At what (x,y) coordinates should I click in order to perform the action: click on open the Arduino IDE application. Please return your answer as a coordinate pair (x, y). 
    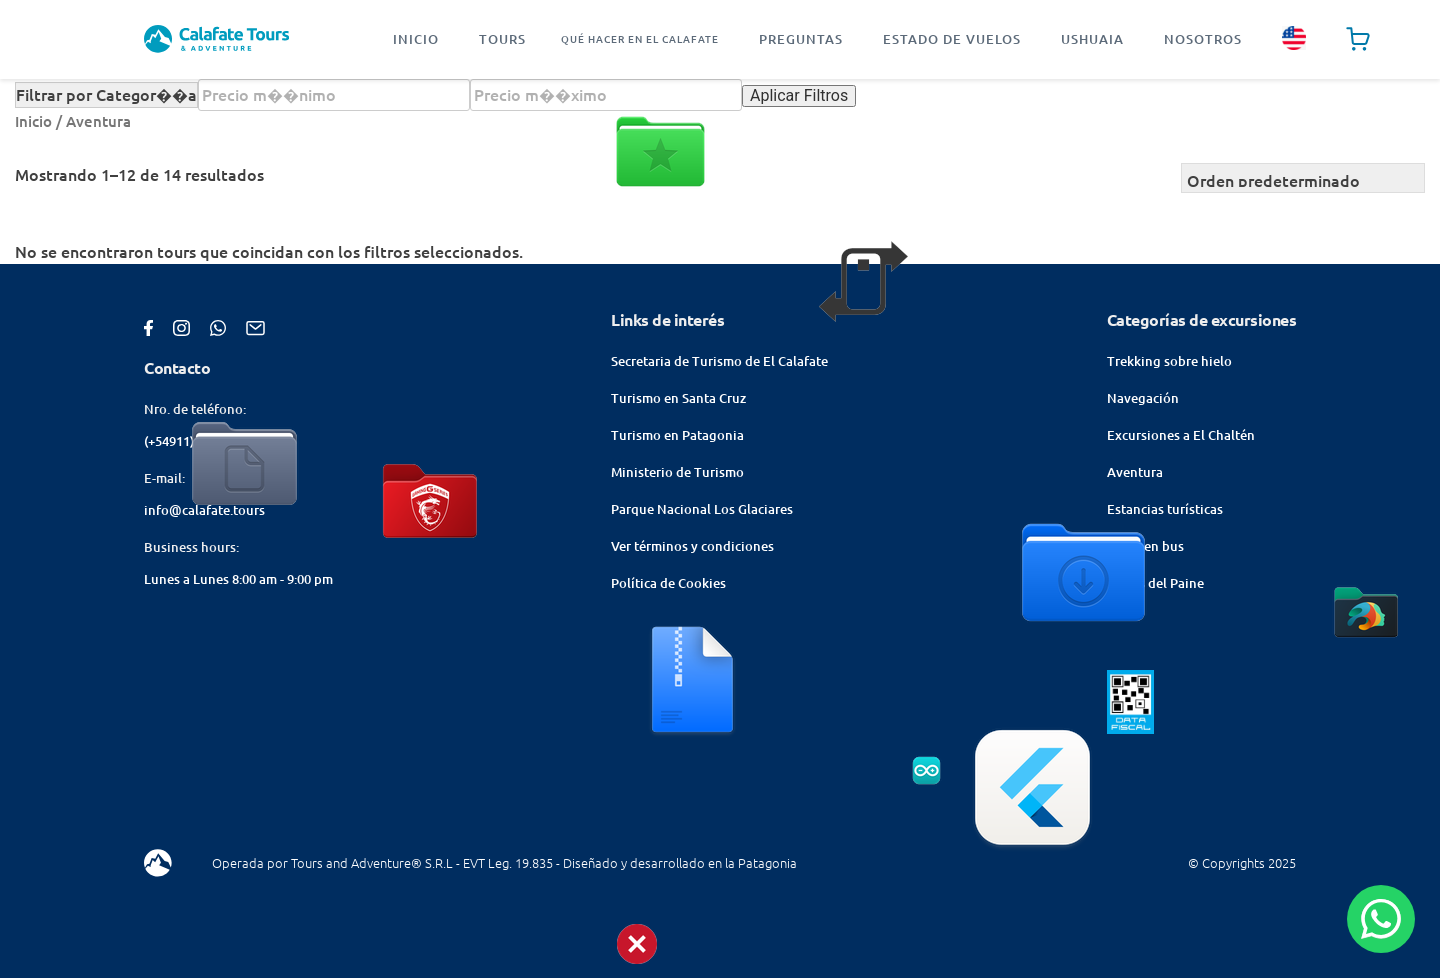
    Looking at the image, I should click on (926, 770).